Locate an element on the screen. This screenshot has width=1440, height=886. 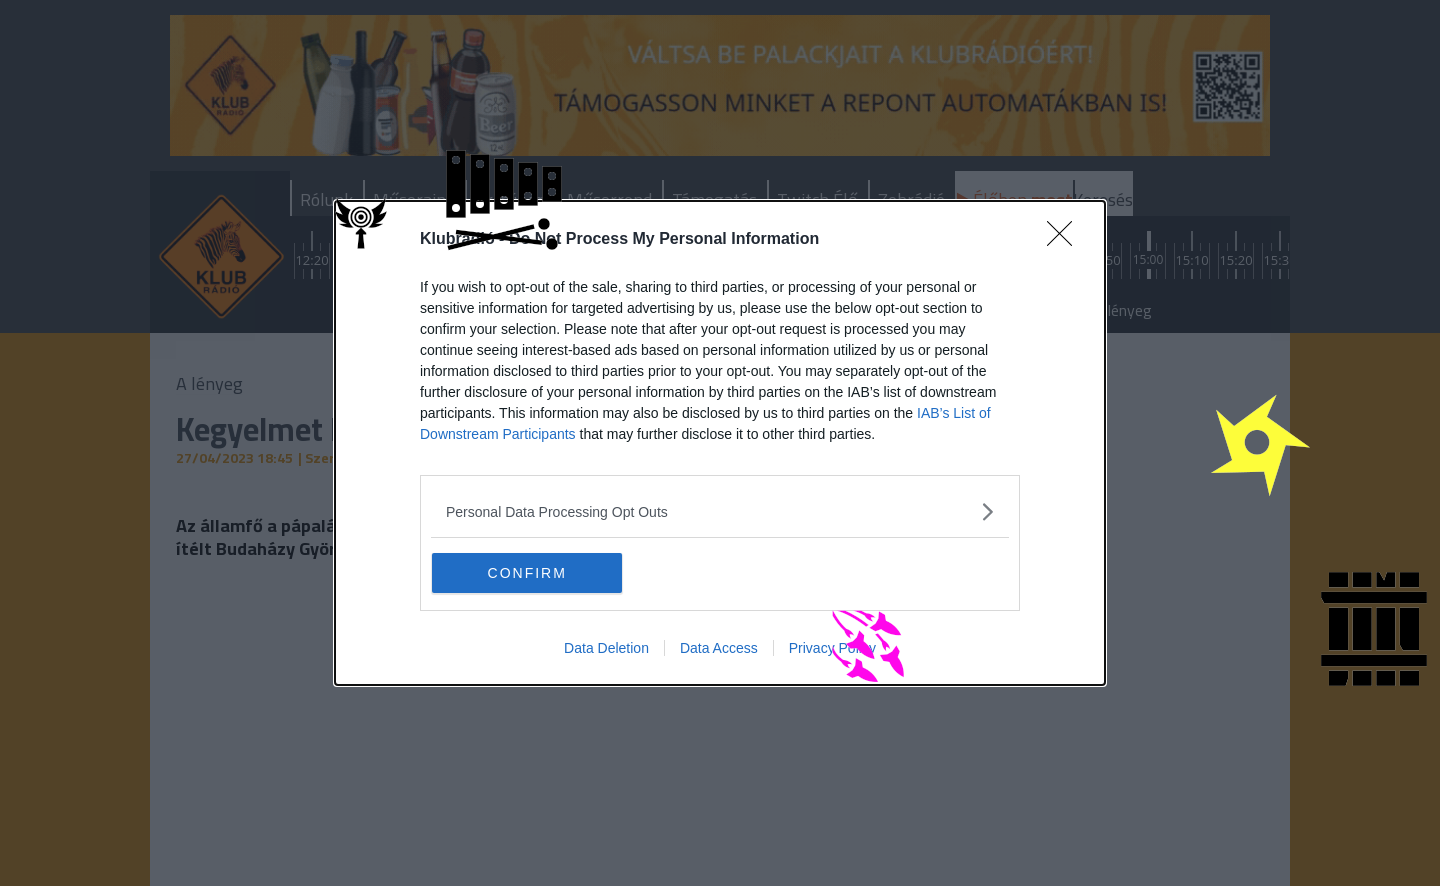
track a moving objective or target is located at coordinates (361, 223).